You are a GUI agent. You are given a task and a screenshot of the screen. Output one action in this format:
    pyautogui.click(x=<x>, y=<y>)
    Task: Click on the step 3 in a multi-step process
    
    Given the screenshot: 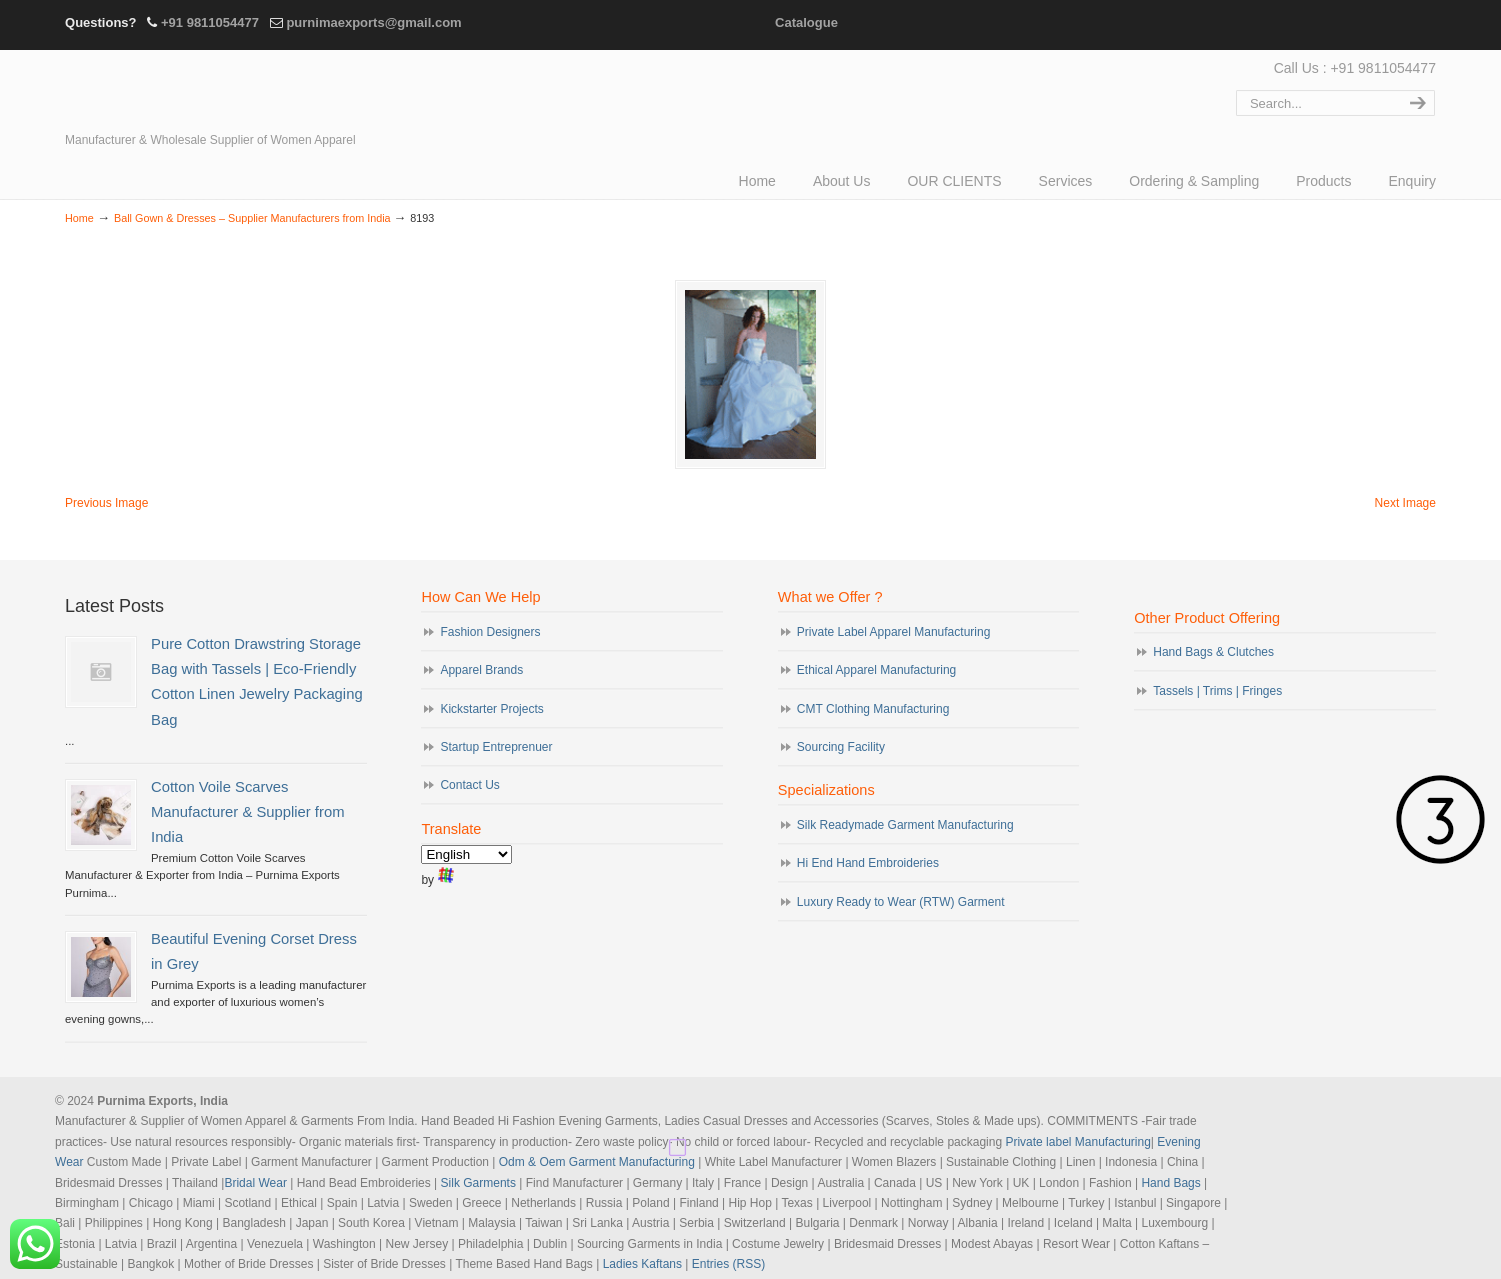 What is the action you would take?
    pyautogui.click(x=1440, y=819)
    